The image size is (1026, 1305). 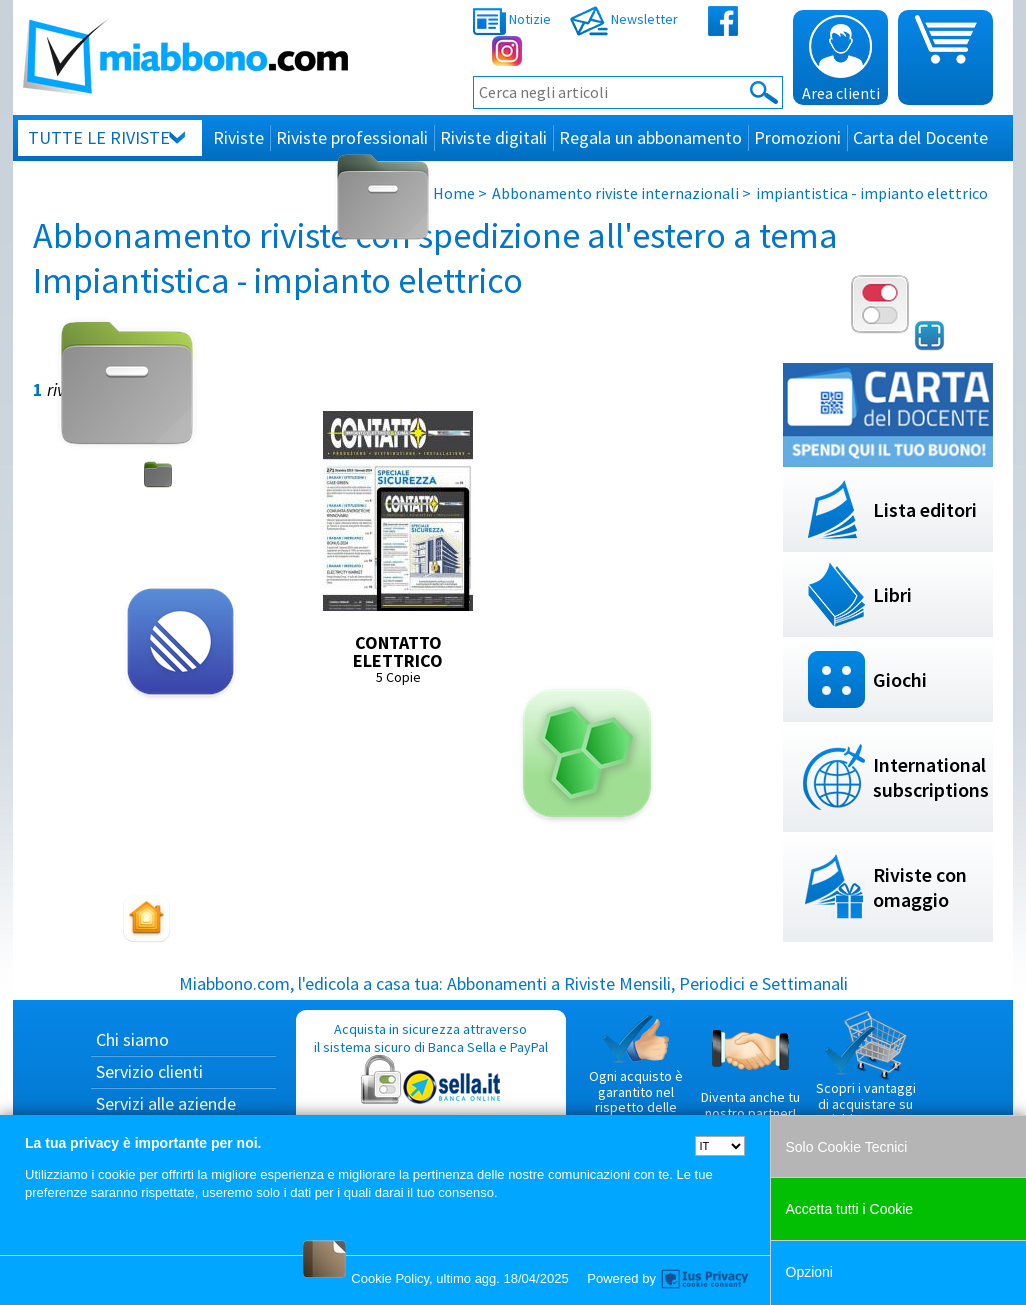 I want to click on open the file manager application, so click(x=127, y=383).